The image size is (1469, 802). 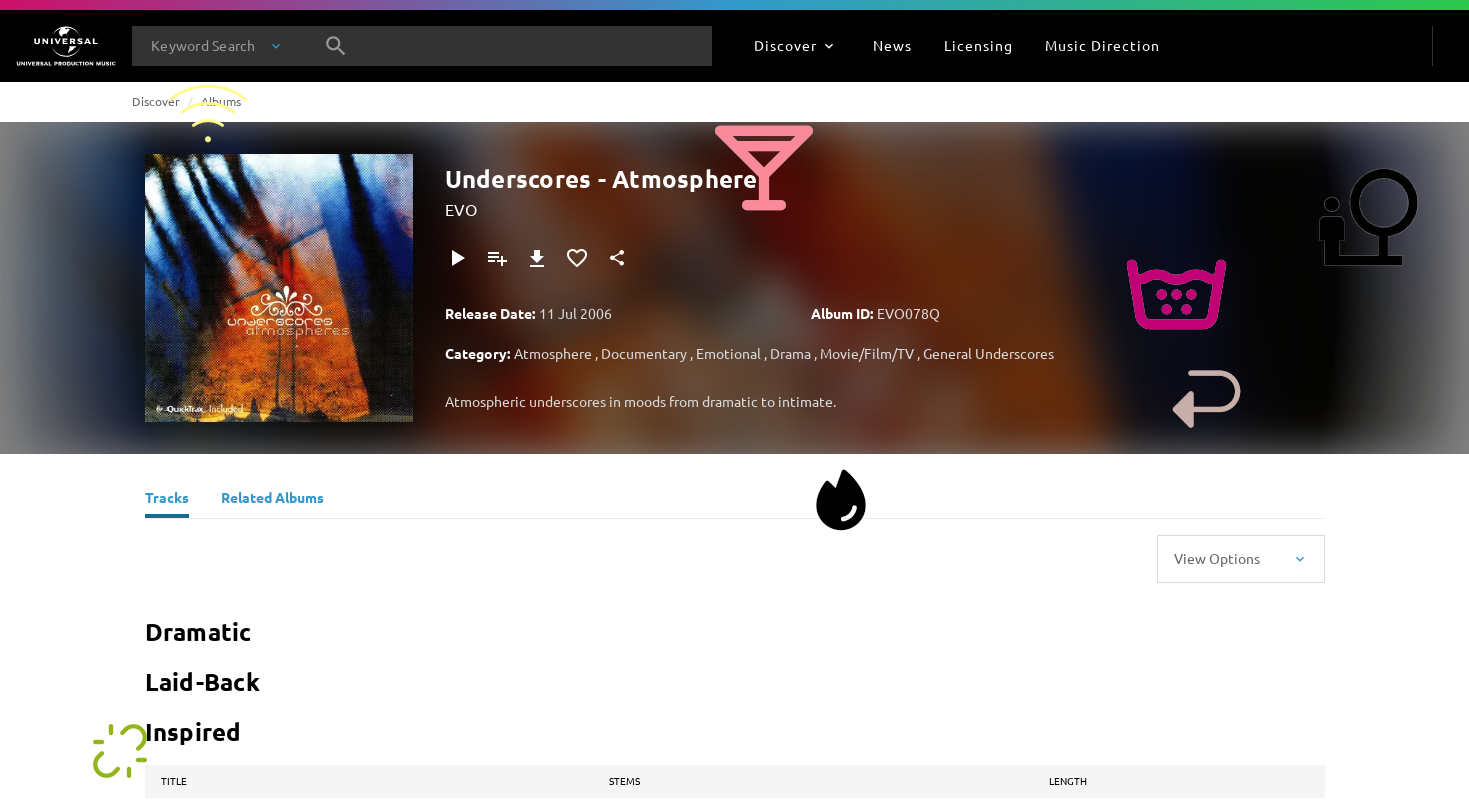 What do you see at coordinates (1206, 396) in the screenshot?
I see `undo or go back to previous state` at bounding box center [1206, 396].